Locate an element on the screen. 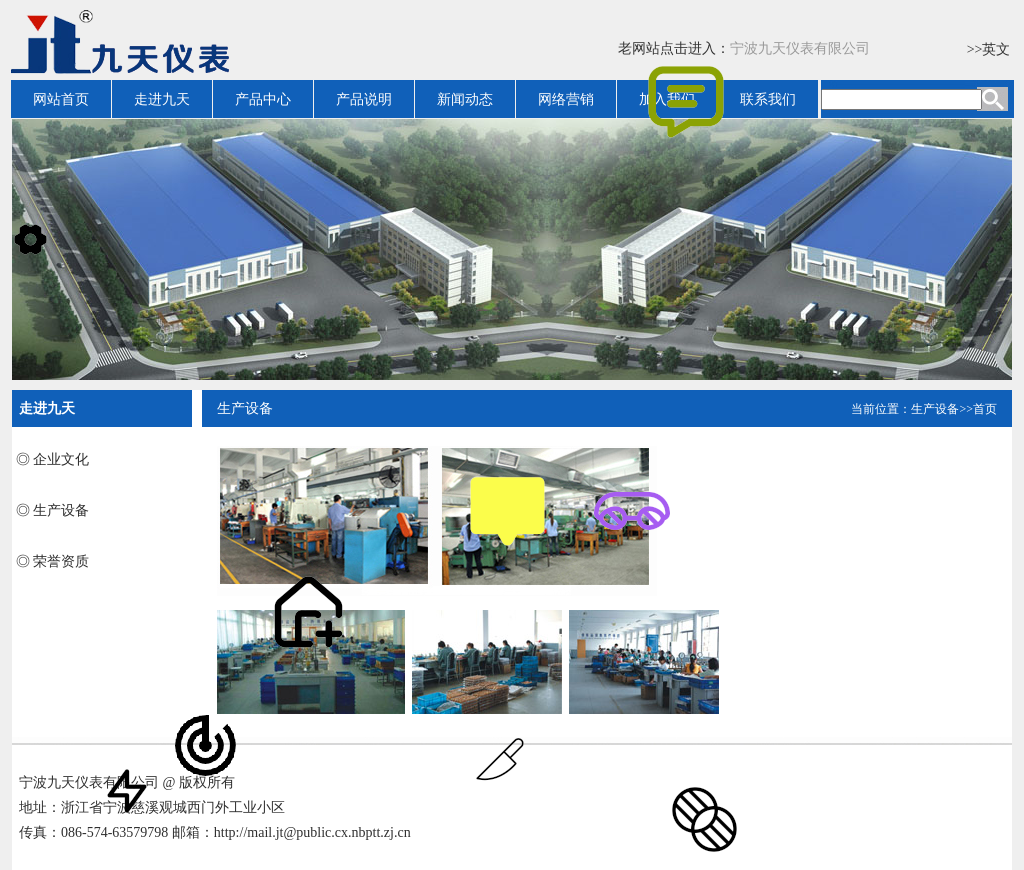  access swimming or diving activity settings is located at coordinates (632, 511).